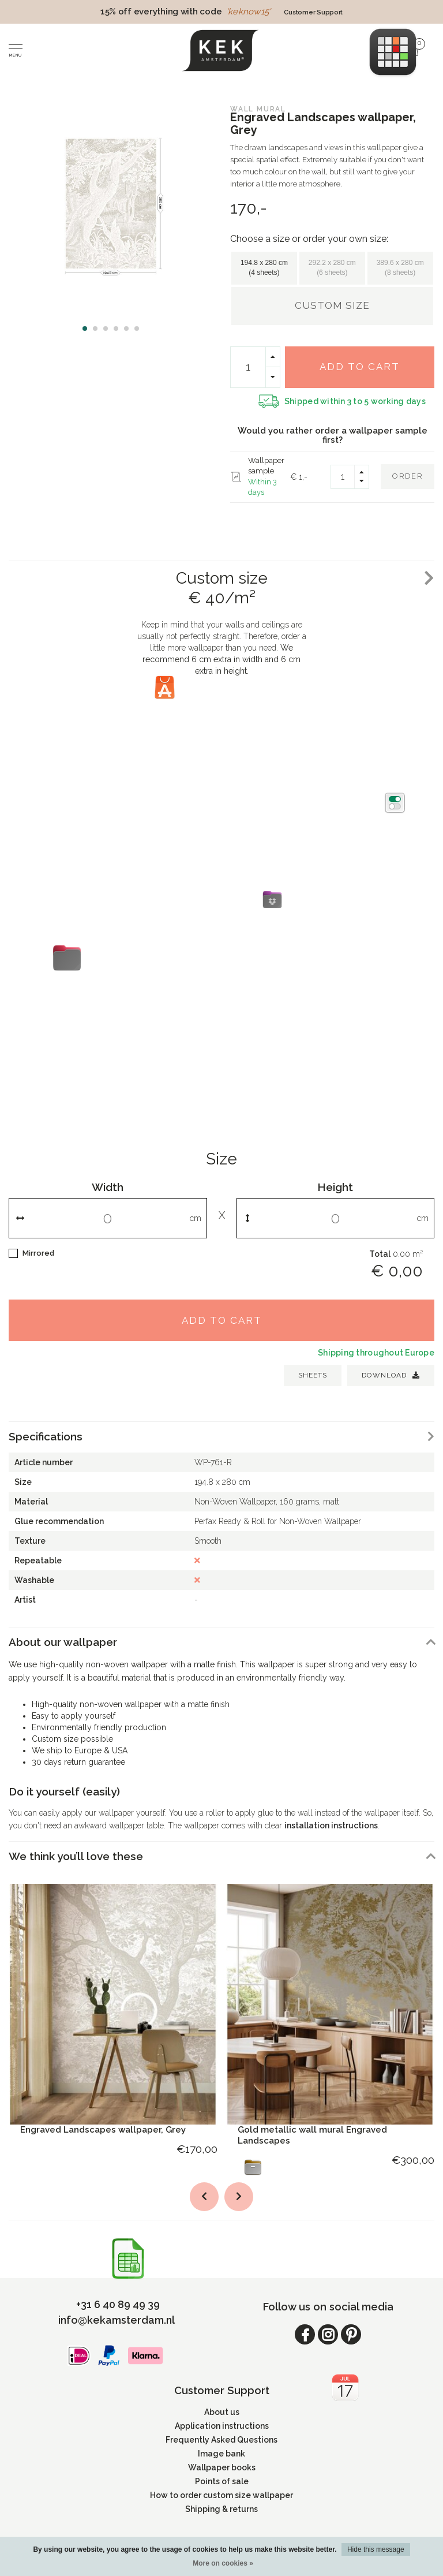 The height and width of the screenshot is (2576, 443). What do you see at coordinates (272, 899) in the screenshot?
I see `open dropbox synced folder` at bounding box center [272, 899].